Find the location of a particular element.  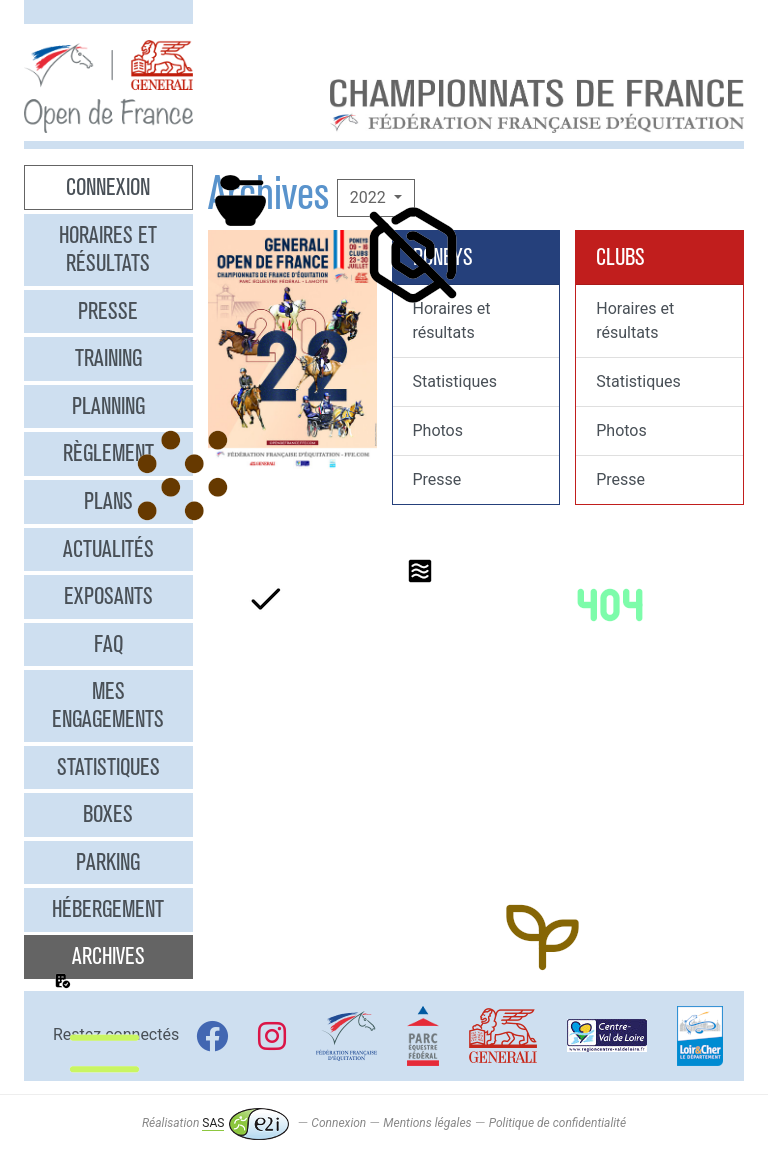

indicates page not found error is located at coordinates (610, 605).